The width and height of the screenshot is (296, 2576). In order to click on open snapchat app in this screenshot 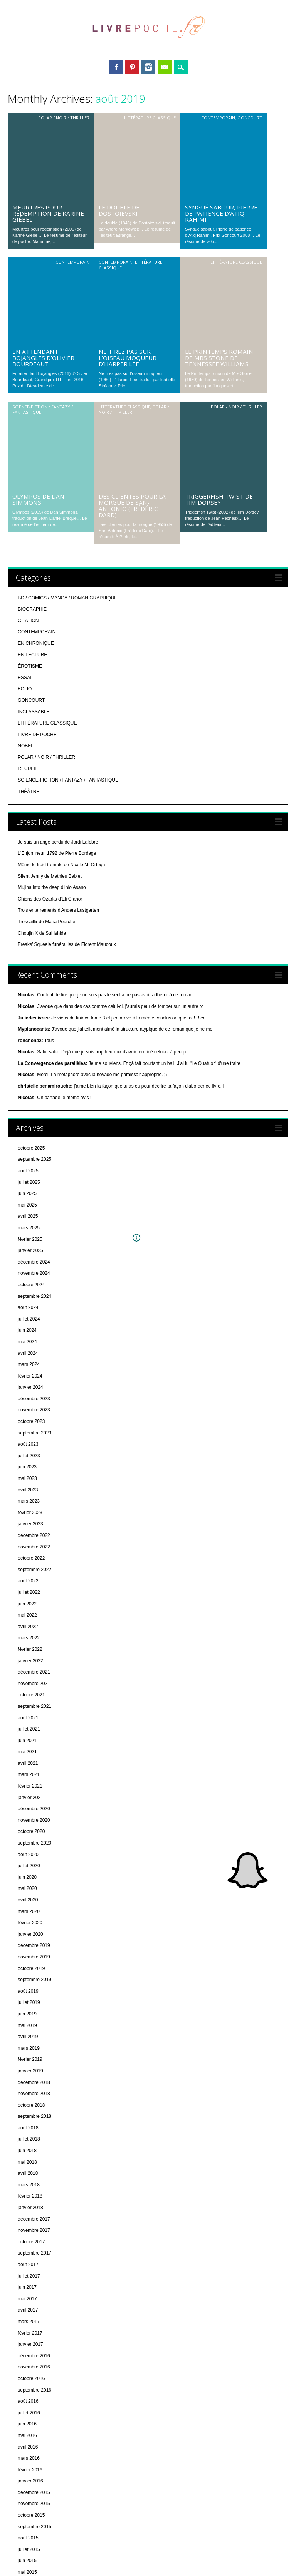, I will do `click(247, 1871)`.